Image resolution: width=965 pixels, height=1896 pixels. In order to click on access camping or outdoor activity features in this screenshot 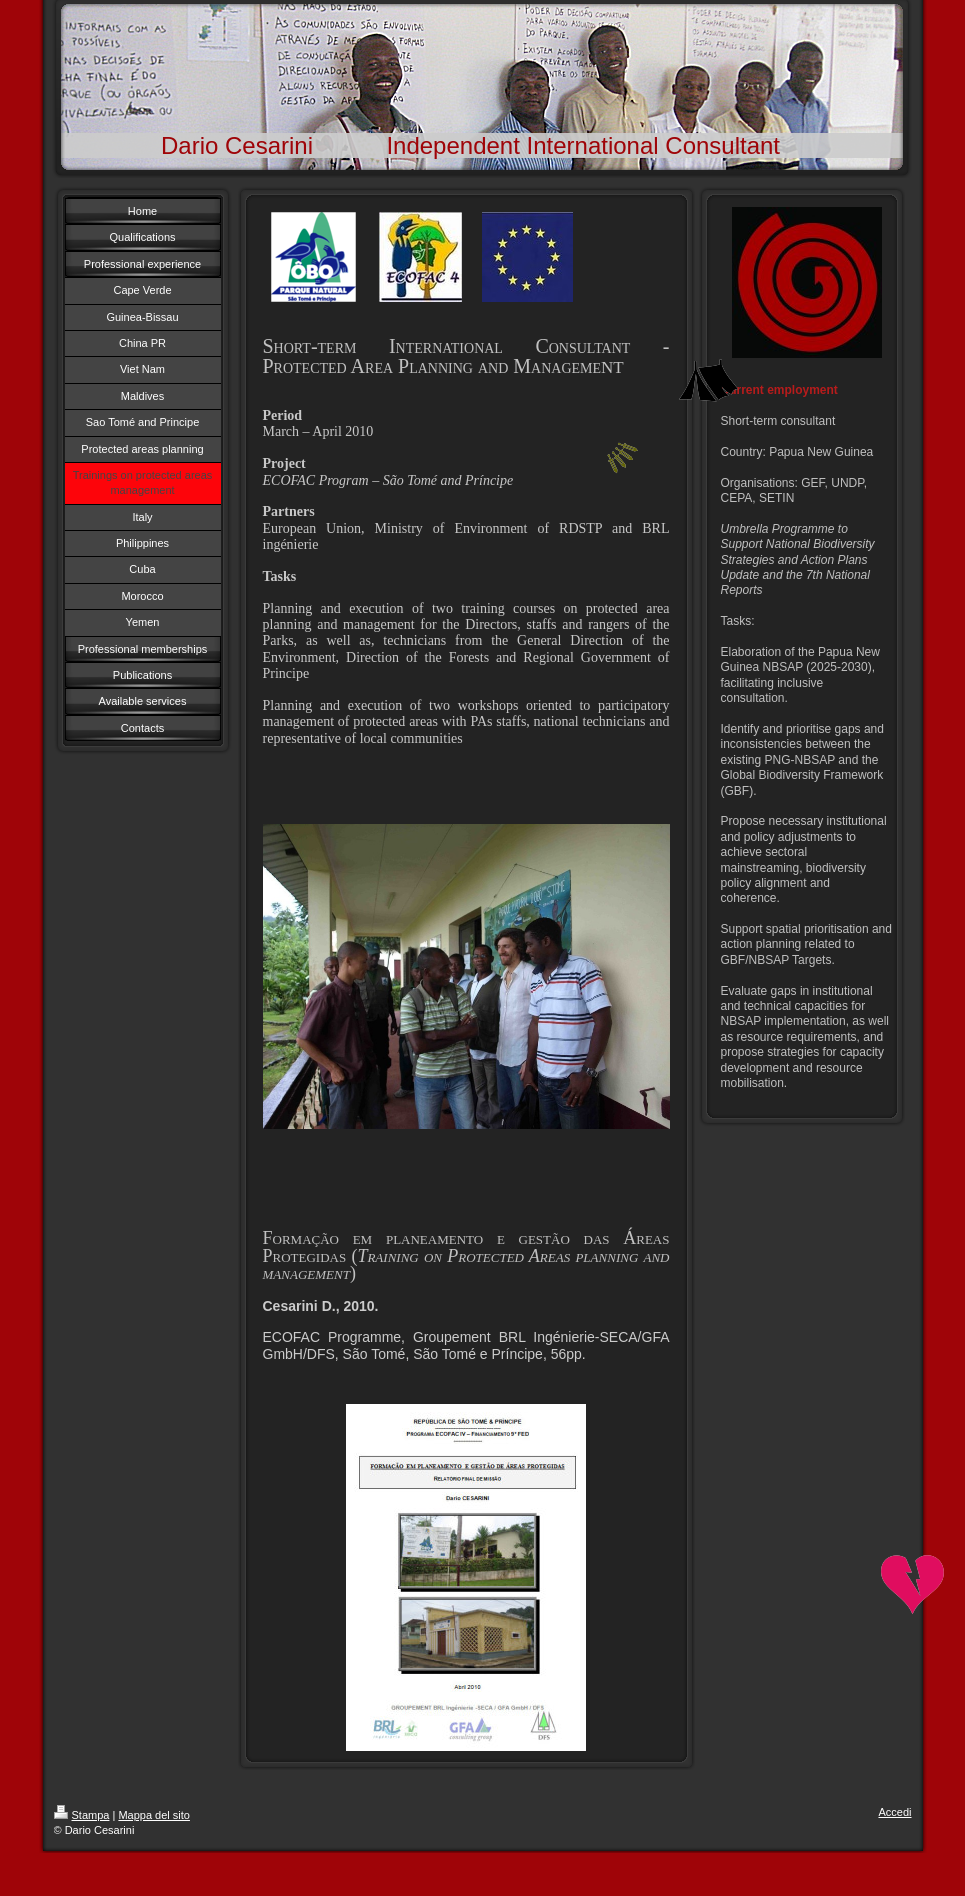, I will do `click(708, 380)`.